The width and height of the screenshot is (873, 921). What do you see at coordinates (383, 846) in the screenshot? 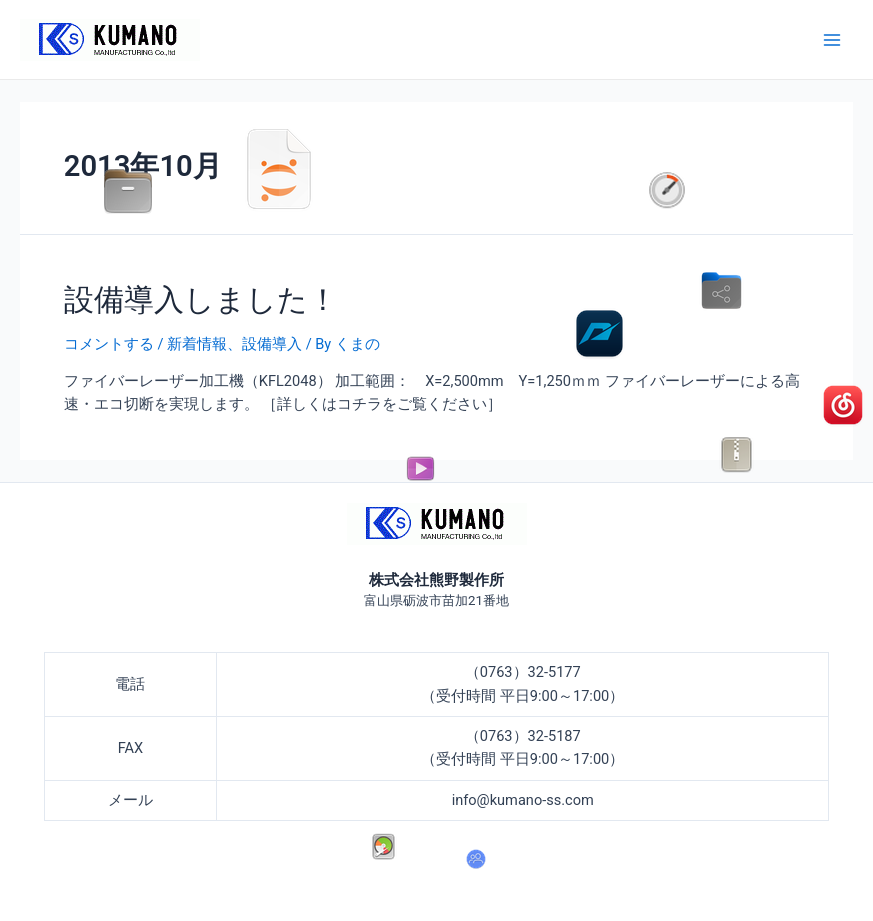
I see `open GParted disk partition editor` at bounding box center [383, 846].